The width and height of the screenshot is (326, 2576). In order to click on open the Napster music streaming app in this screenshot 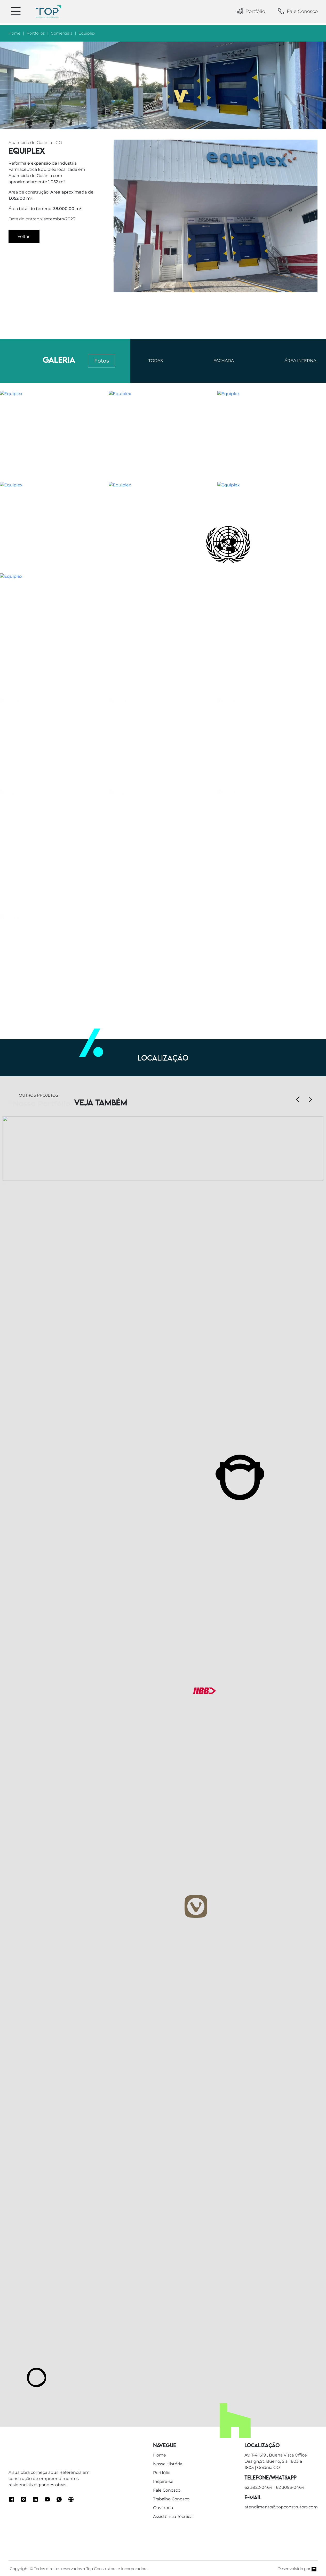, I will do `click(240, 1477)`.